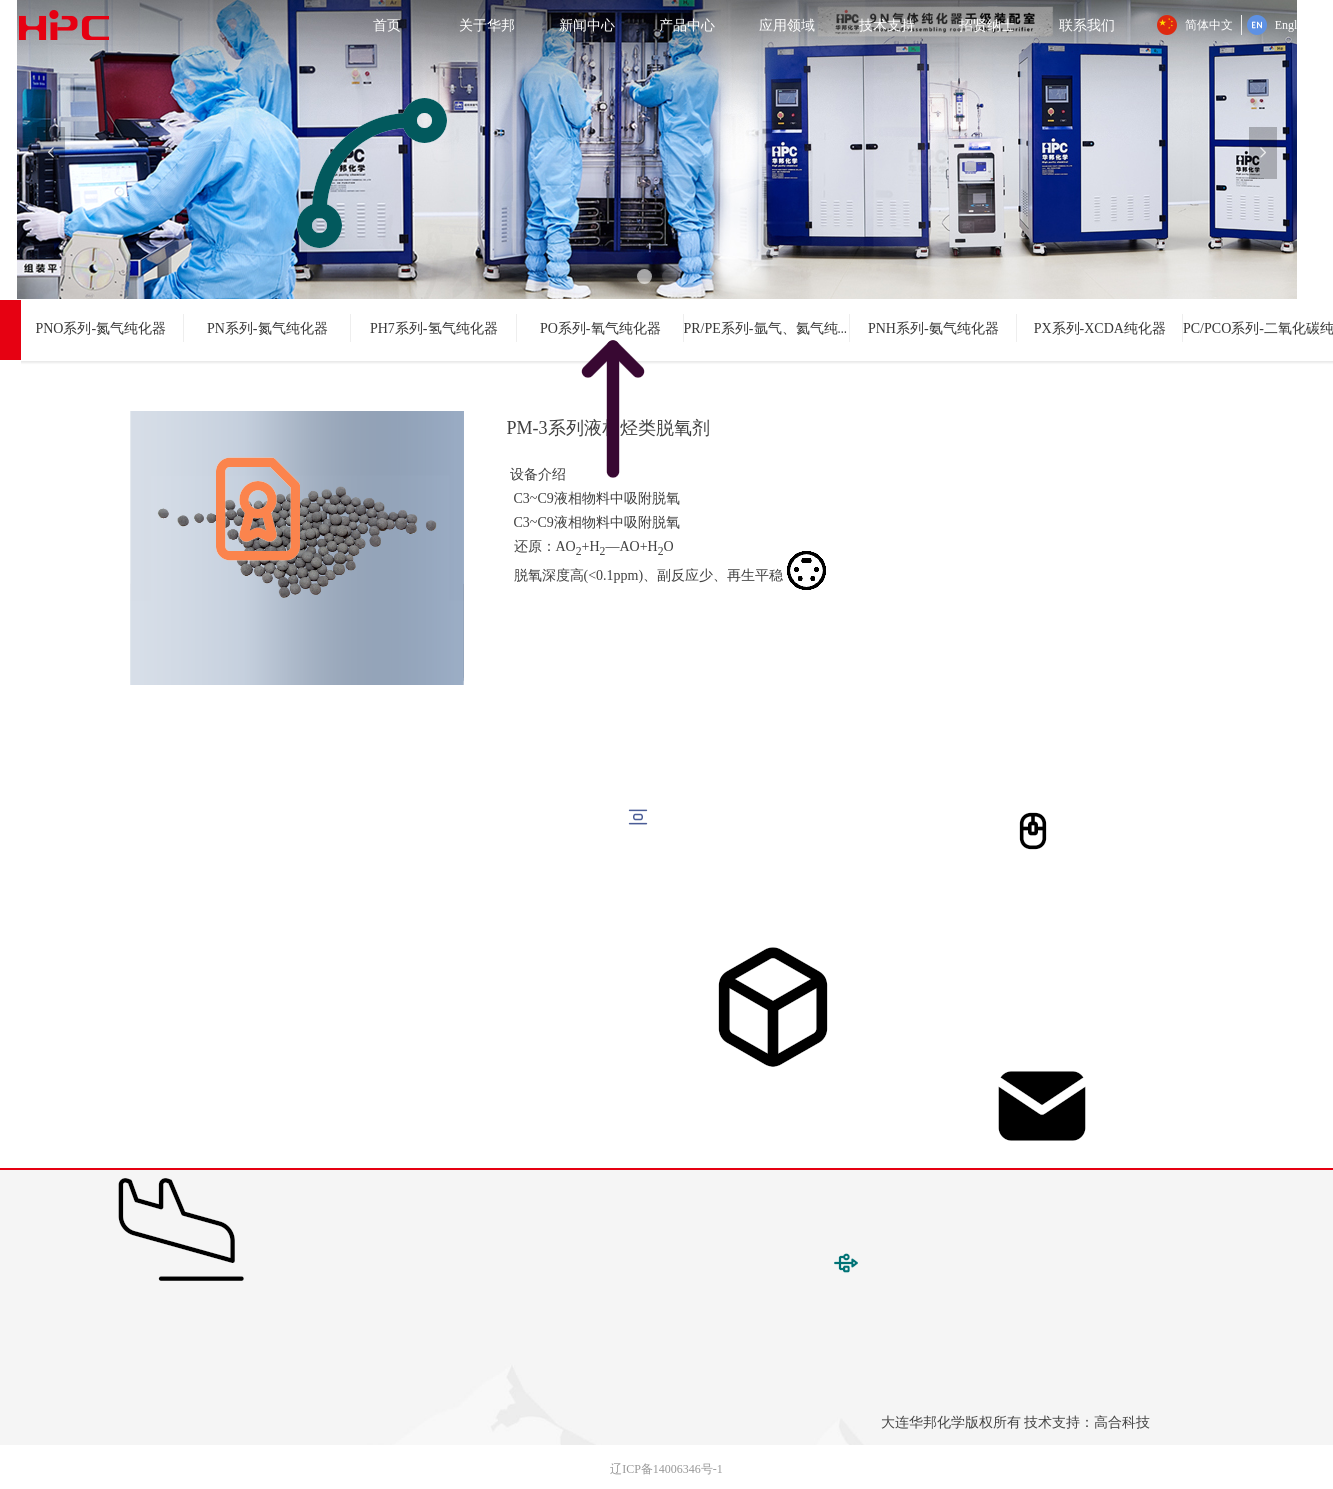 The image size is (1333, 1489). I want to click on middle mouse button click action, so click(1033, 831).